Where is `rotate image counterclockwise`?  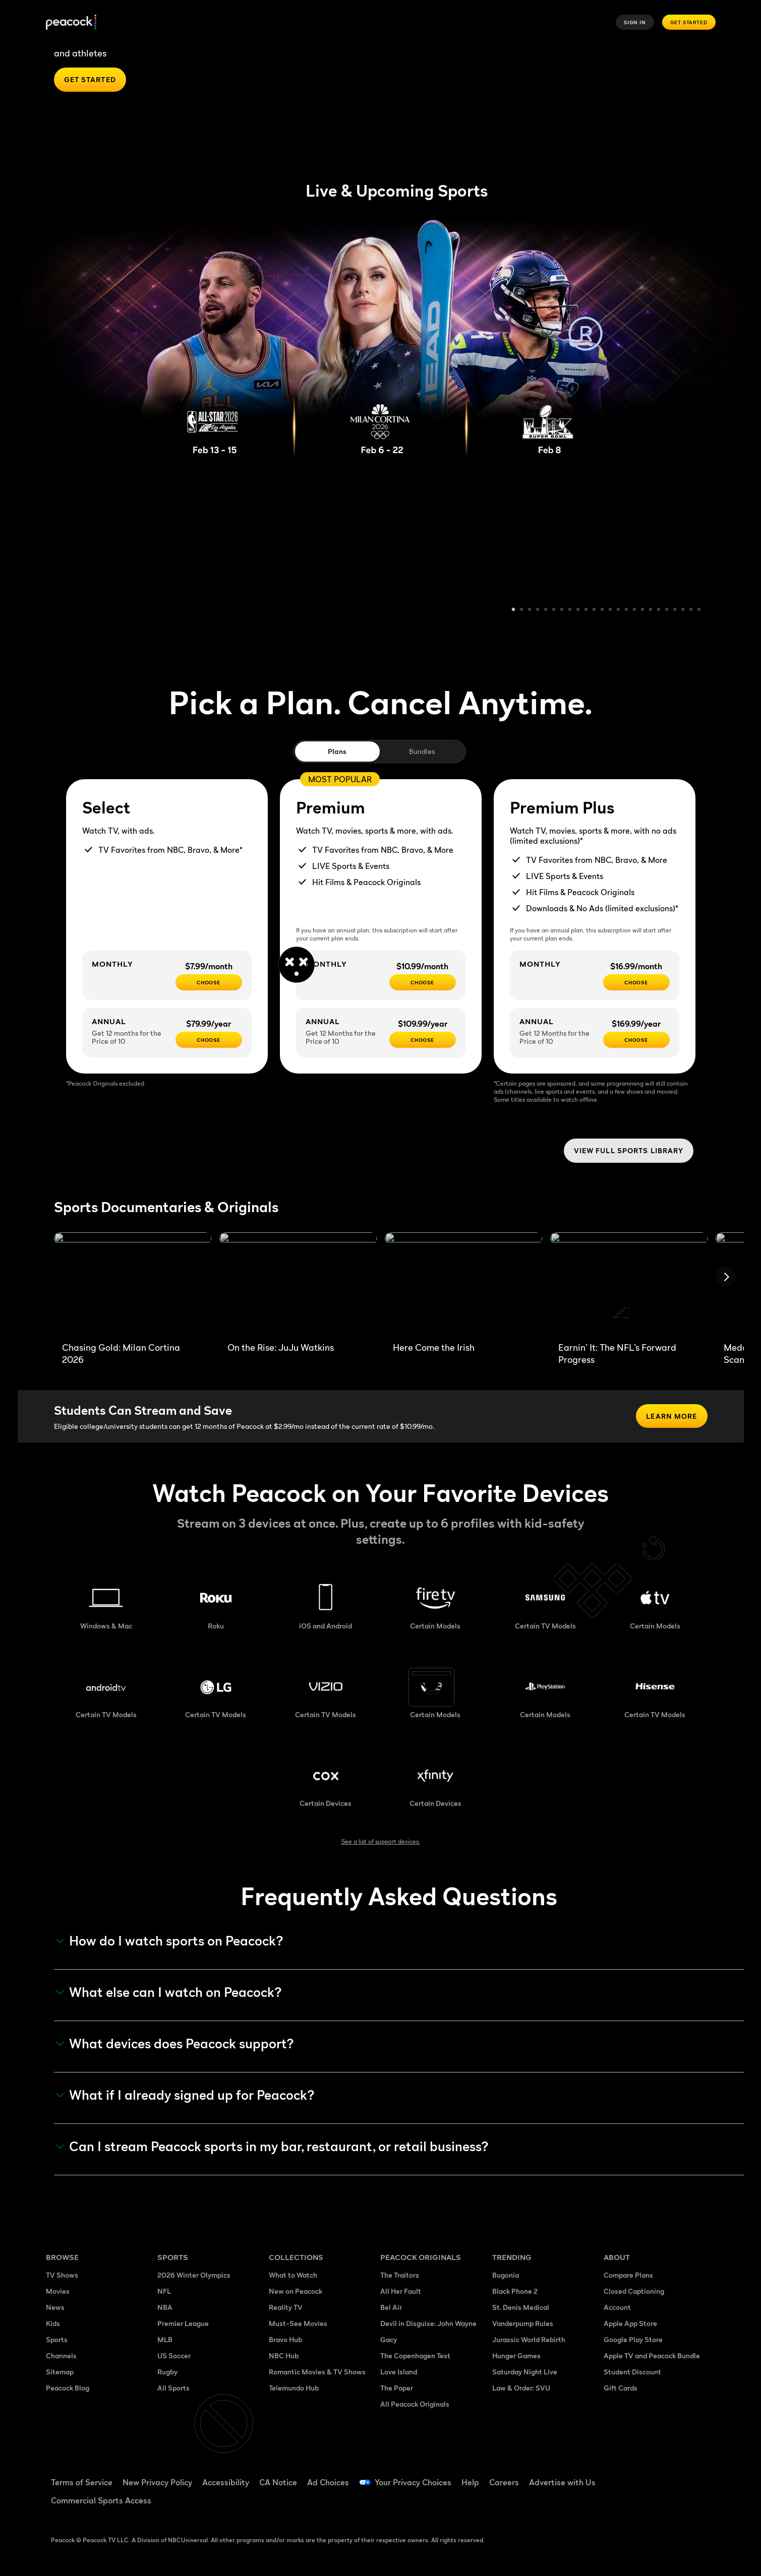
rotate image counterclockwise is located at coordinates (654, 1549).